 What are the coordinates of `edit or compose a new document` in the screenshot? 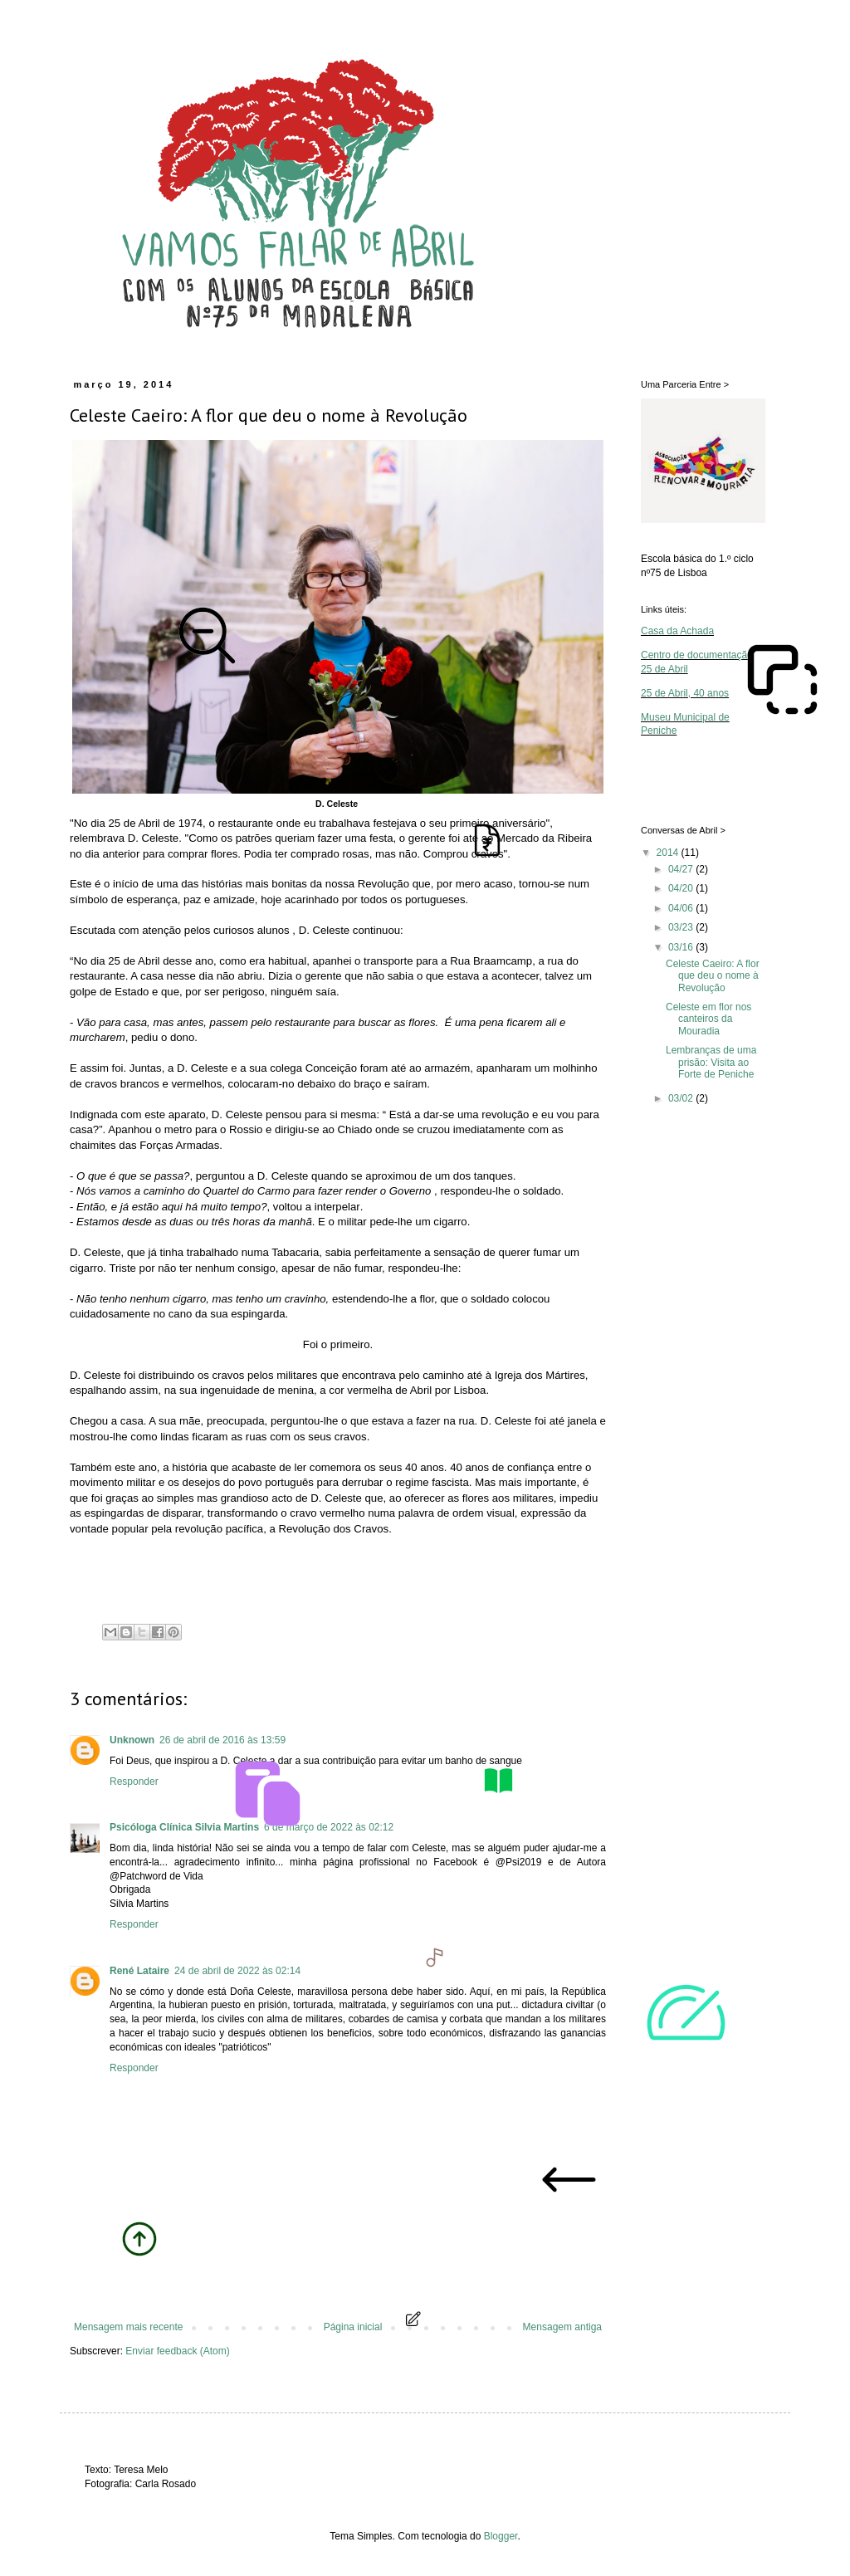 It's located at (413, 2319).